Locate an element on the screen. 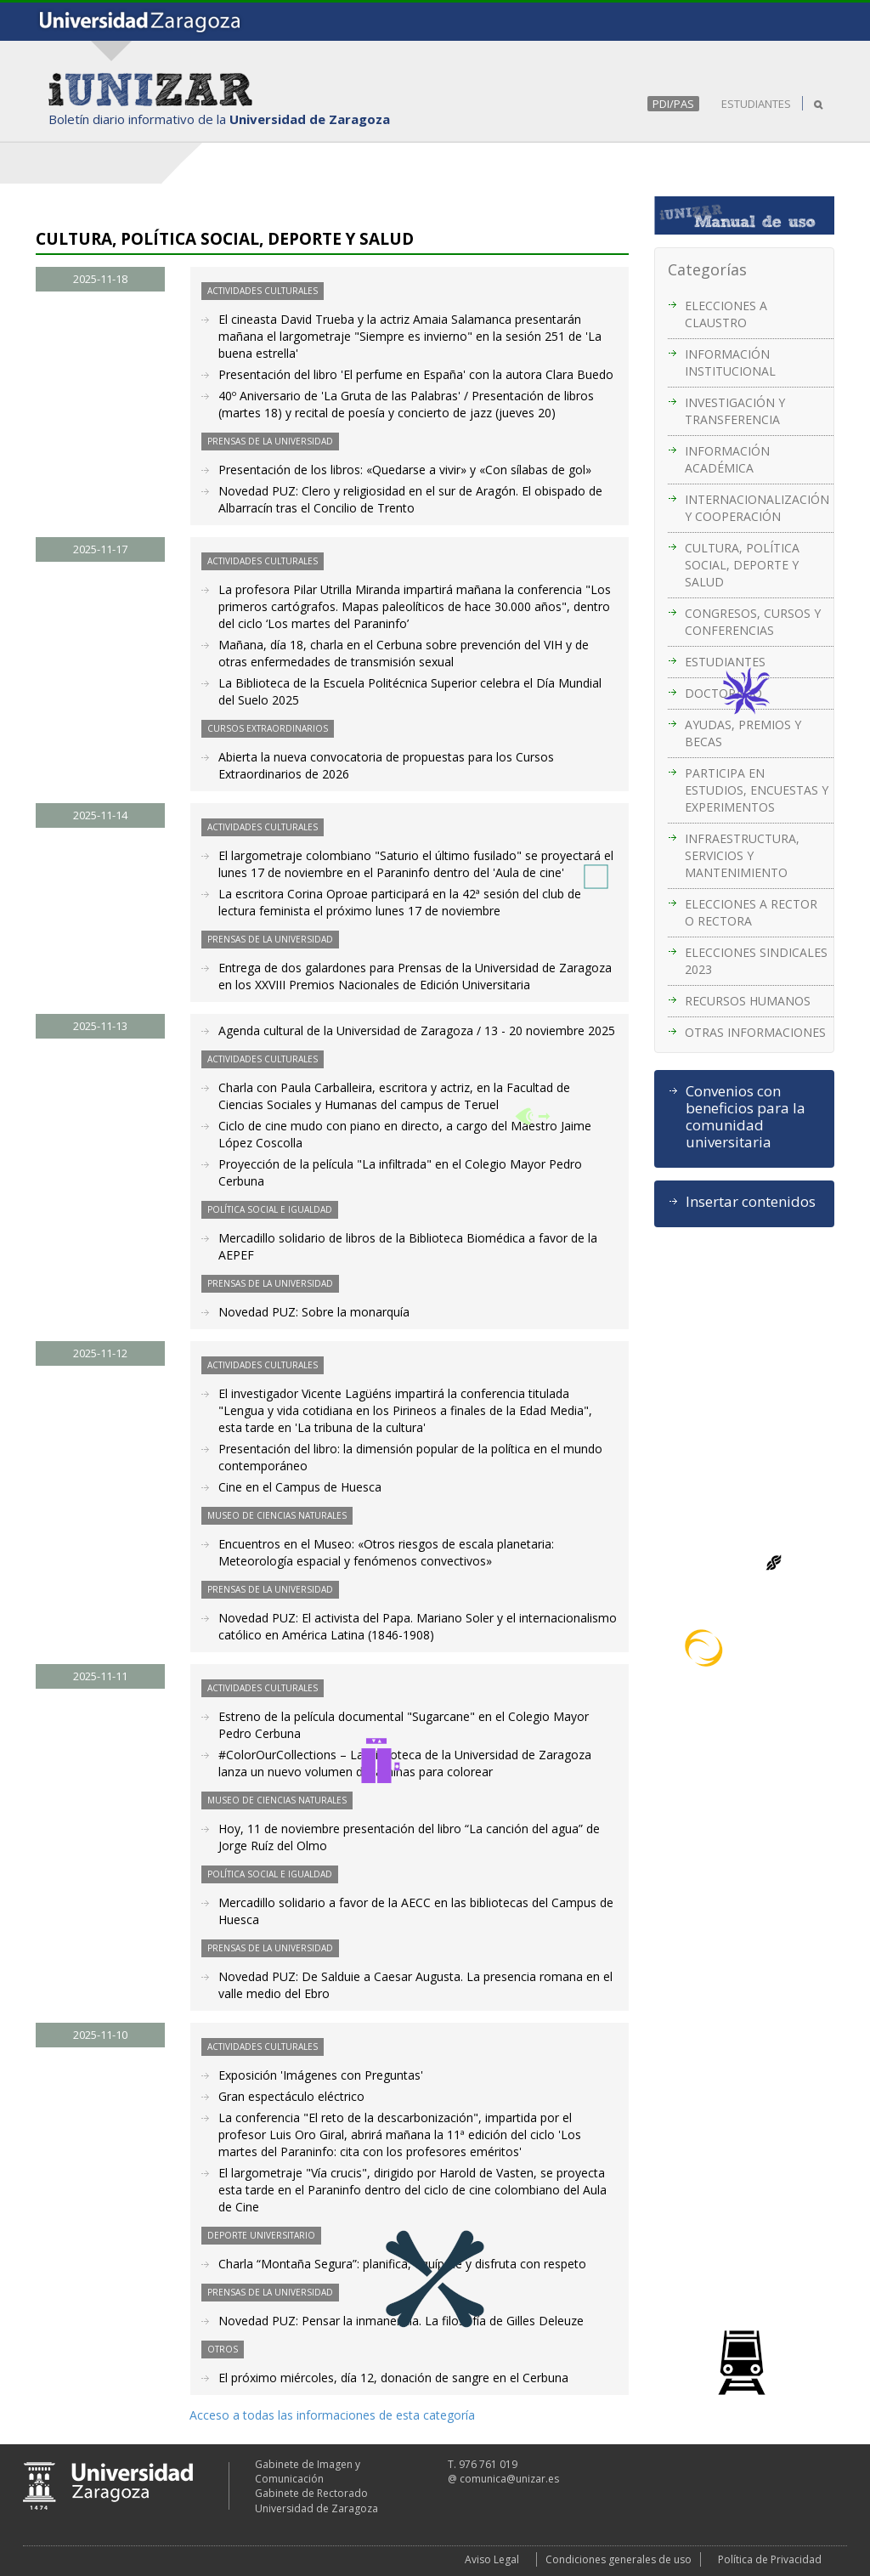 This screenshot has width=870, height=2576. look at or focus on a target object is located at coordinates (533, 1116).